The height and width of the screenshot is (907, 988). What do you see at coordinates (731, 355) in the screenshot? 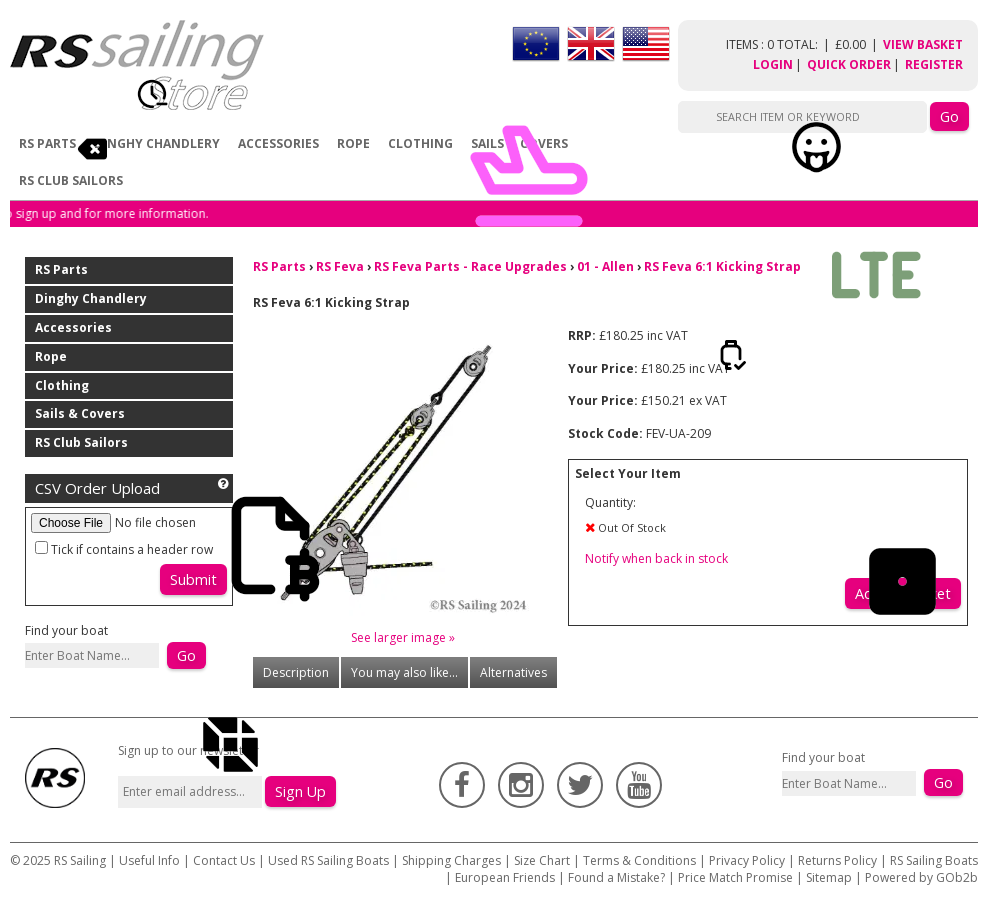
I see `smartwatch successfully connected` at bounding box center [731, 355].